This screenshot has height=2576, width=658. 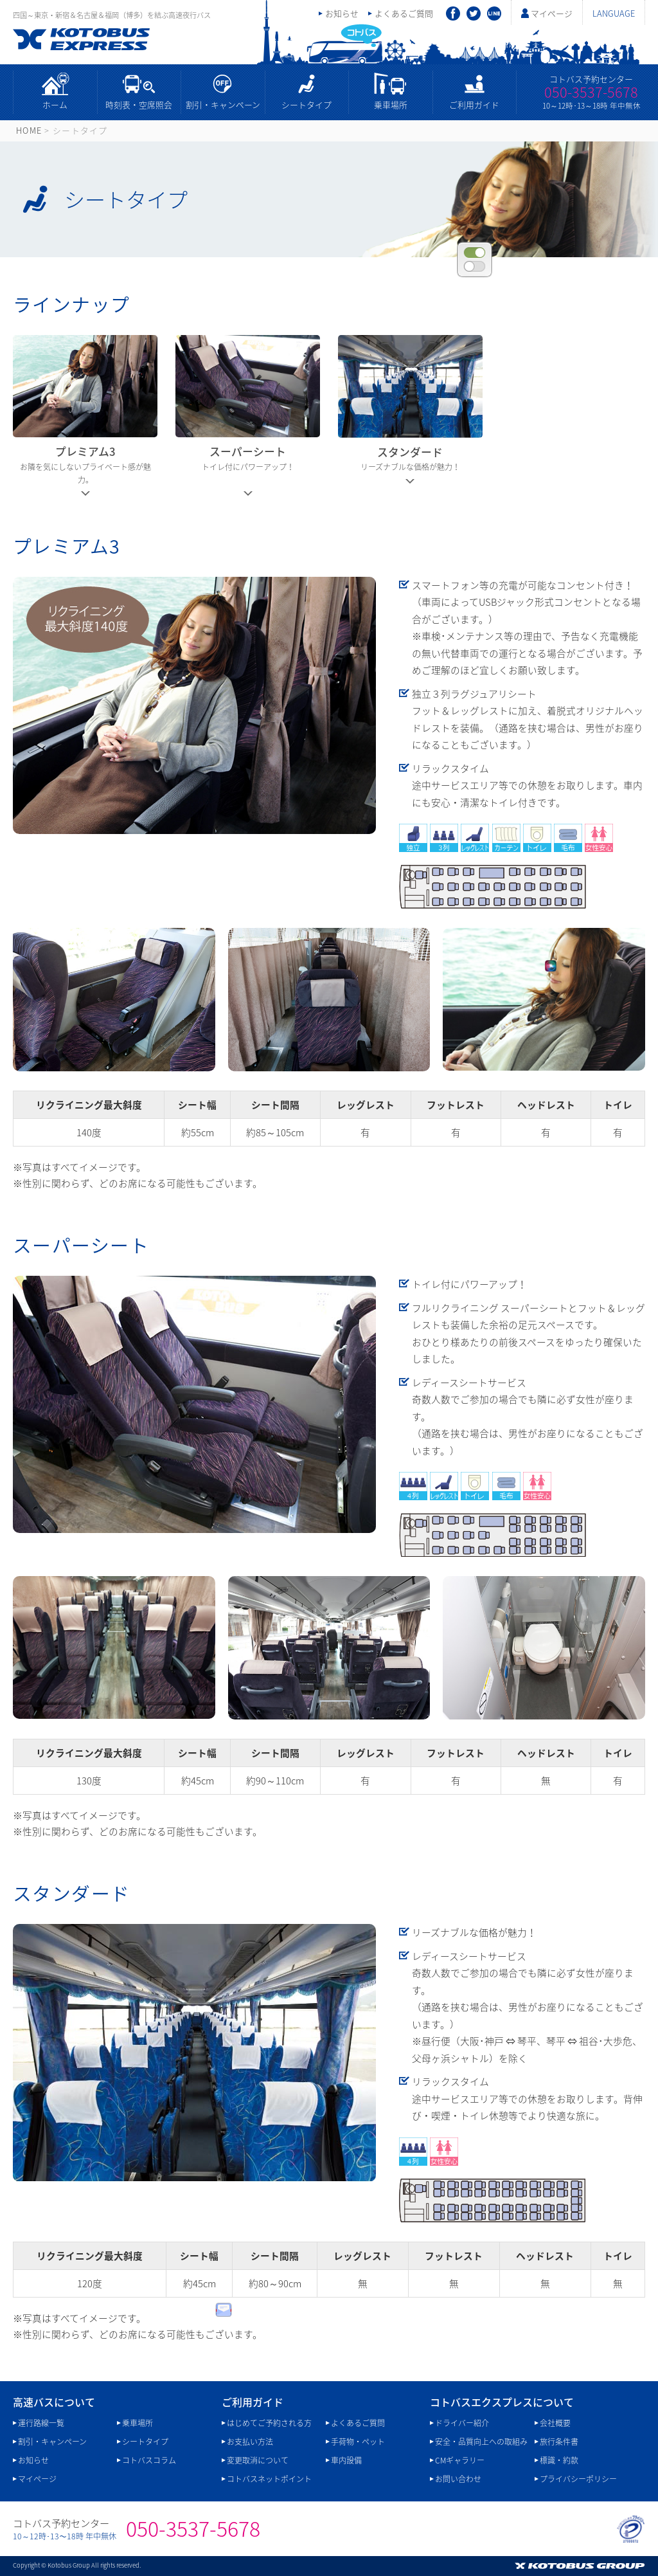 I want to click on open the mail app, so click(x=224, y=2310).